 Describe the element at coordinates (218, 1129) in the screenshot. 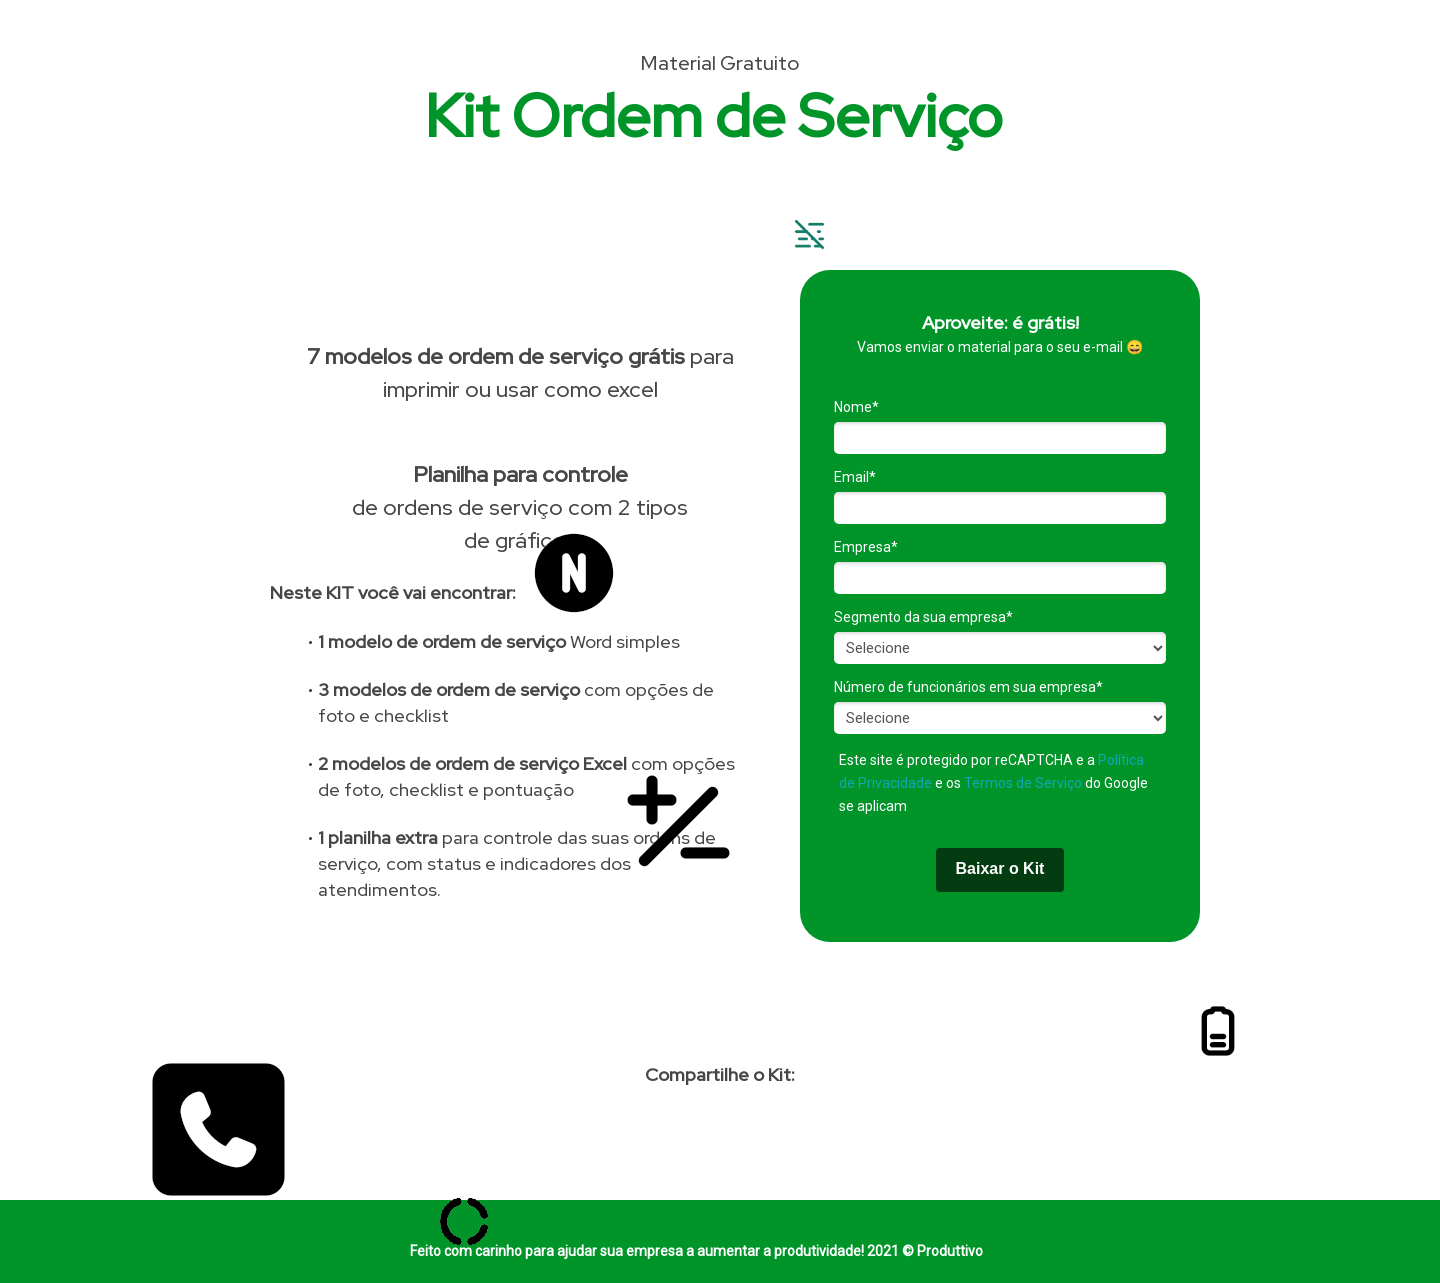

I see `tap to make a phone call` at that location.